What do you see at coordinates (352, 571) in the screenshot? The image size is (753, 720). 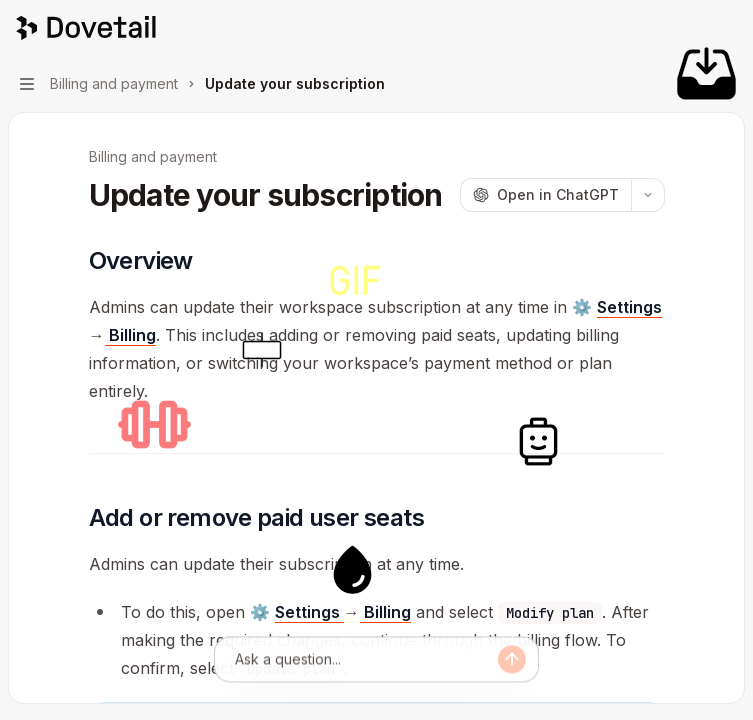 I see `adjust water or hydration settings` at bounding box center [352, 571].